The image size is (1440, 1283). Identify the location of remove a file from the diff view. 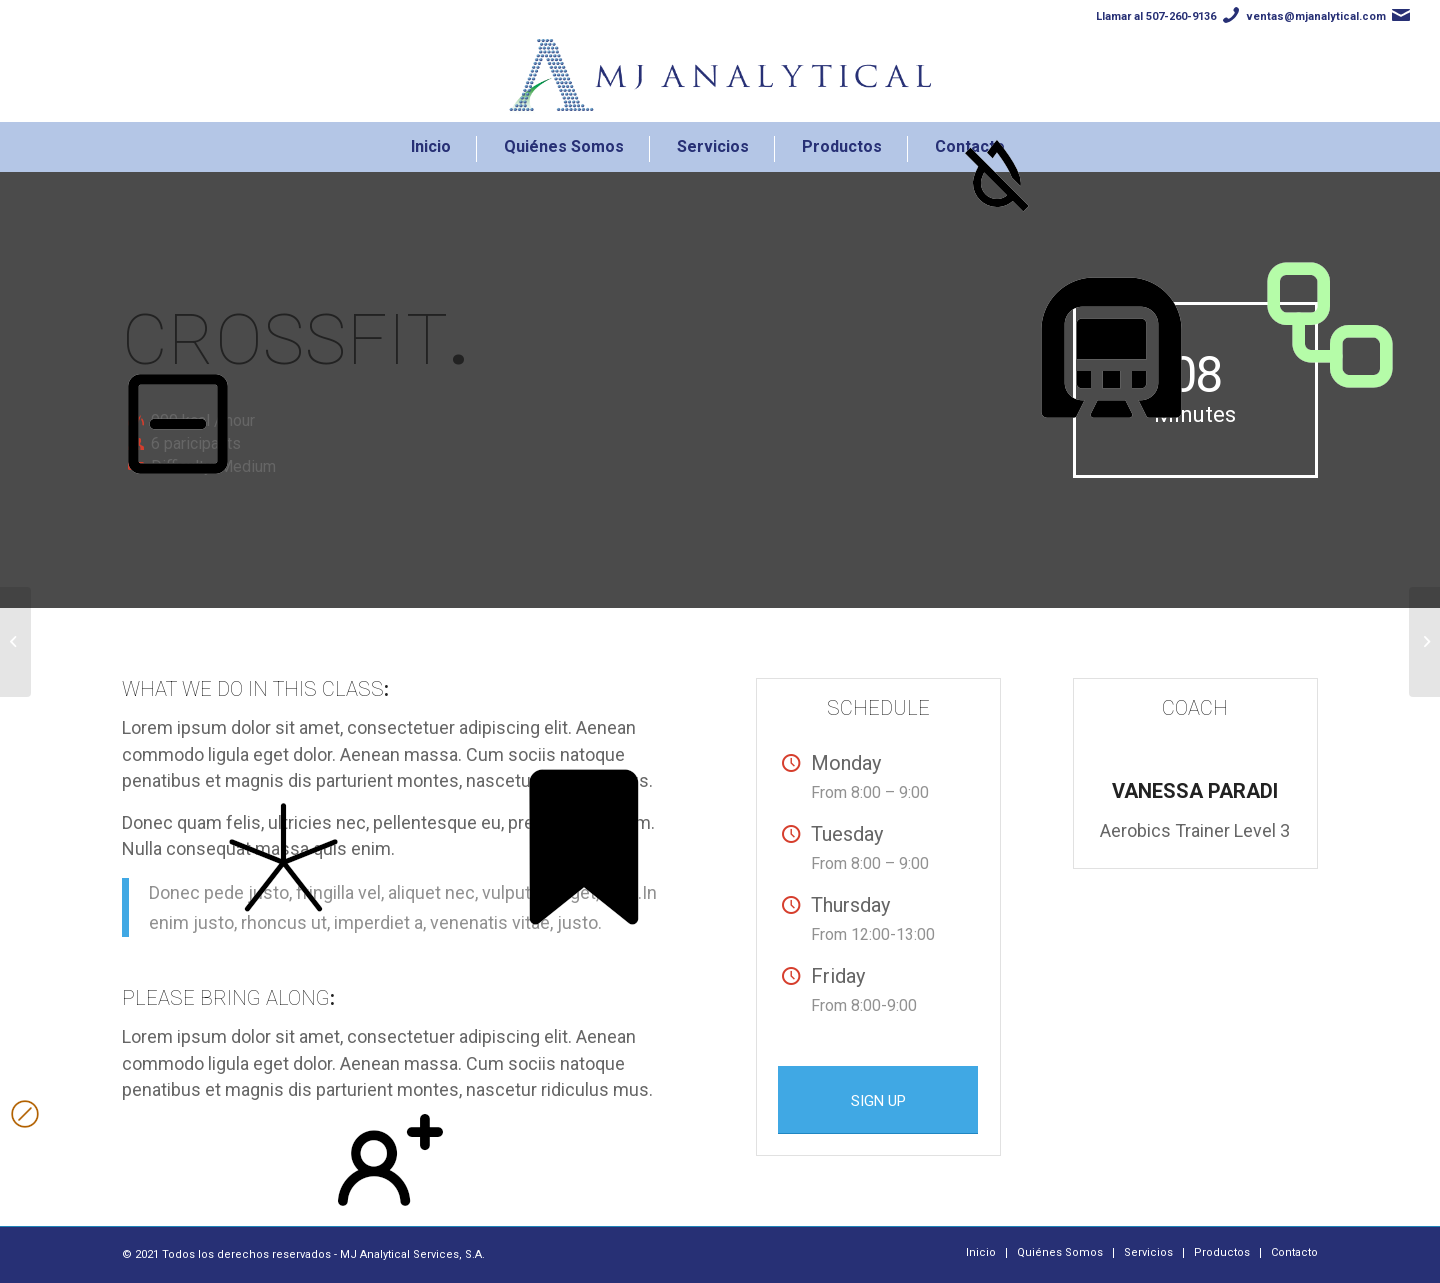
(178, 424).